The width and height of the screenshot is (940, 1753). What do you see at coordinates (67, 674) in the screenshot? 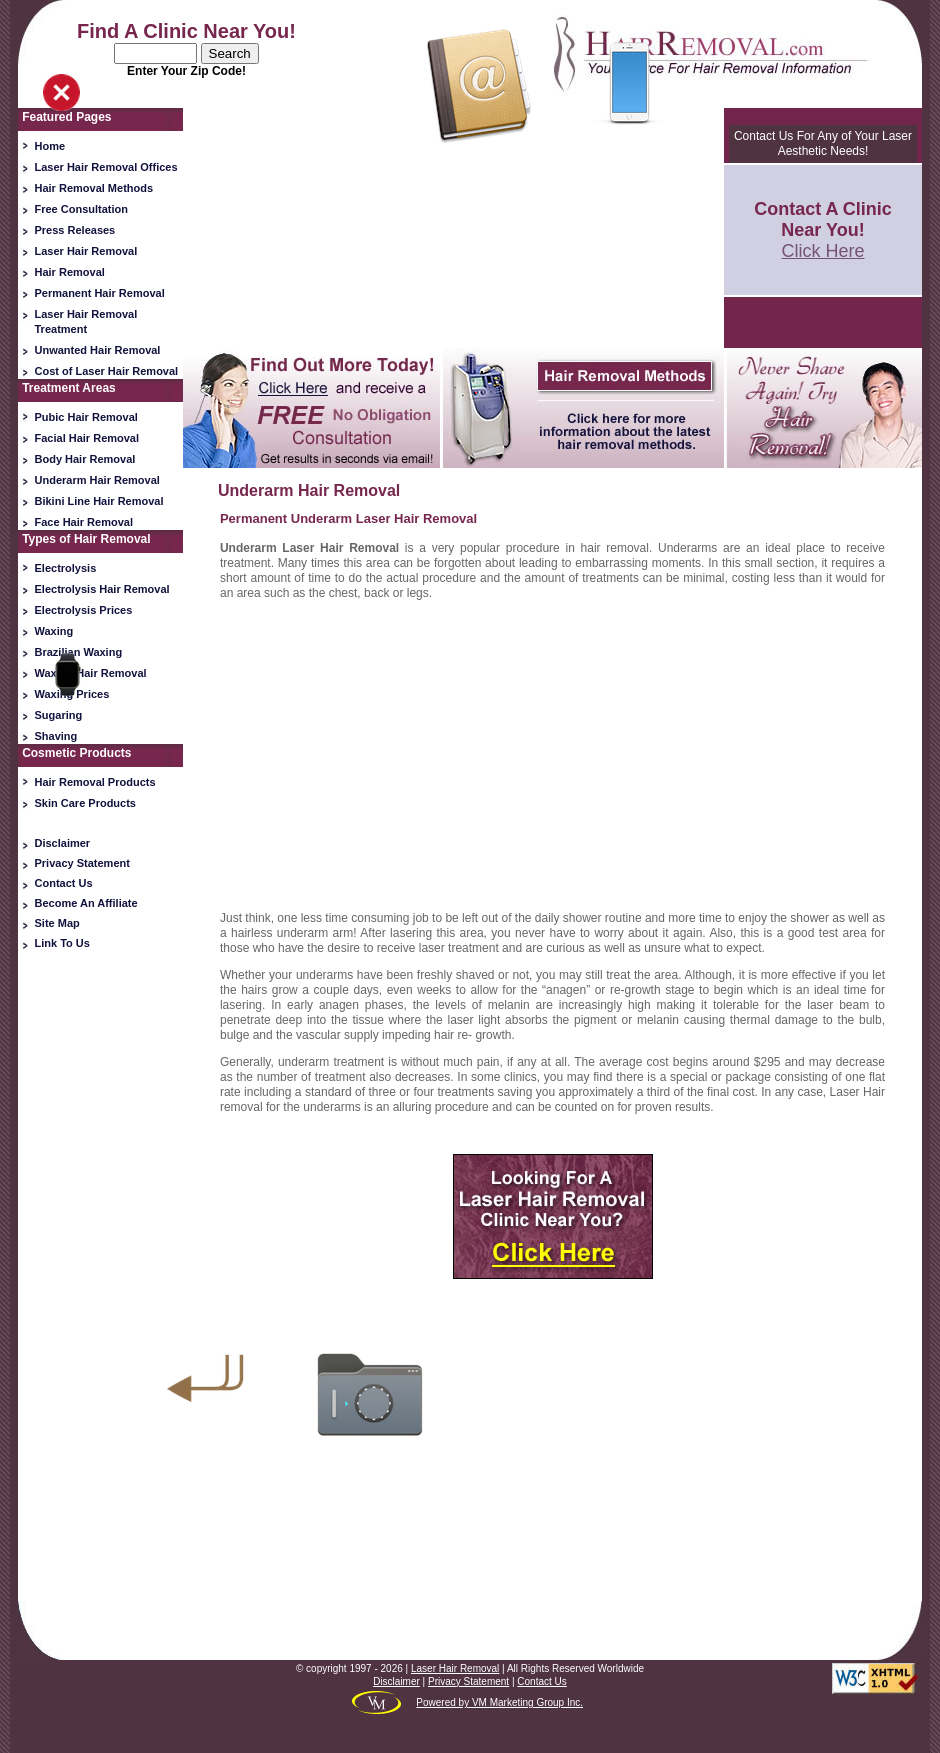
I see `apple watch series 7 device icon` at bounding box center [67, 674].